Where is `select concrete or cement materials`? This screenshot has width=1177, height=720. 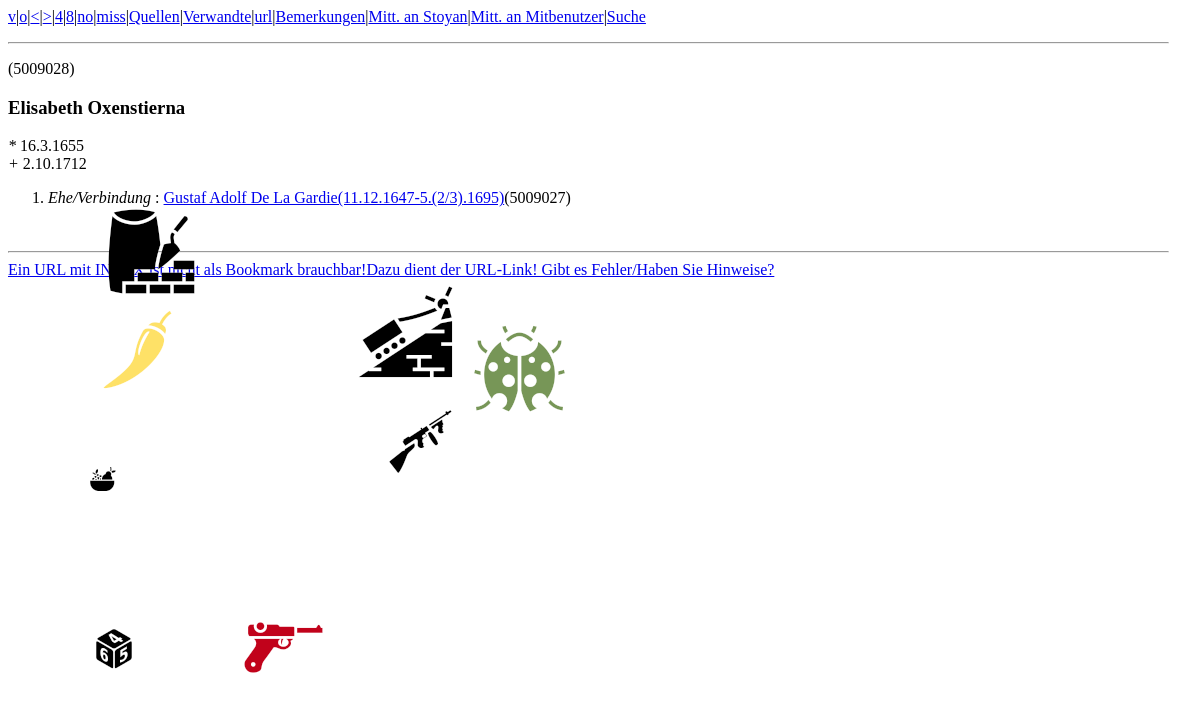 select concrete or cement materials is located at coordinates (151, 250).